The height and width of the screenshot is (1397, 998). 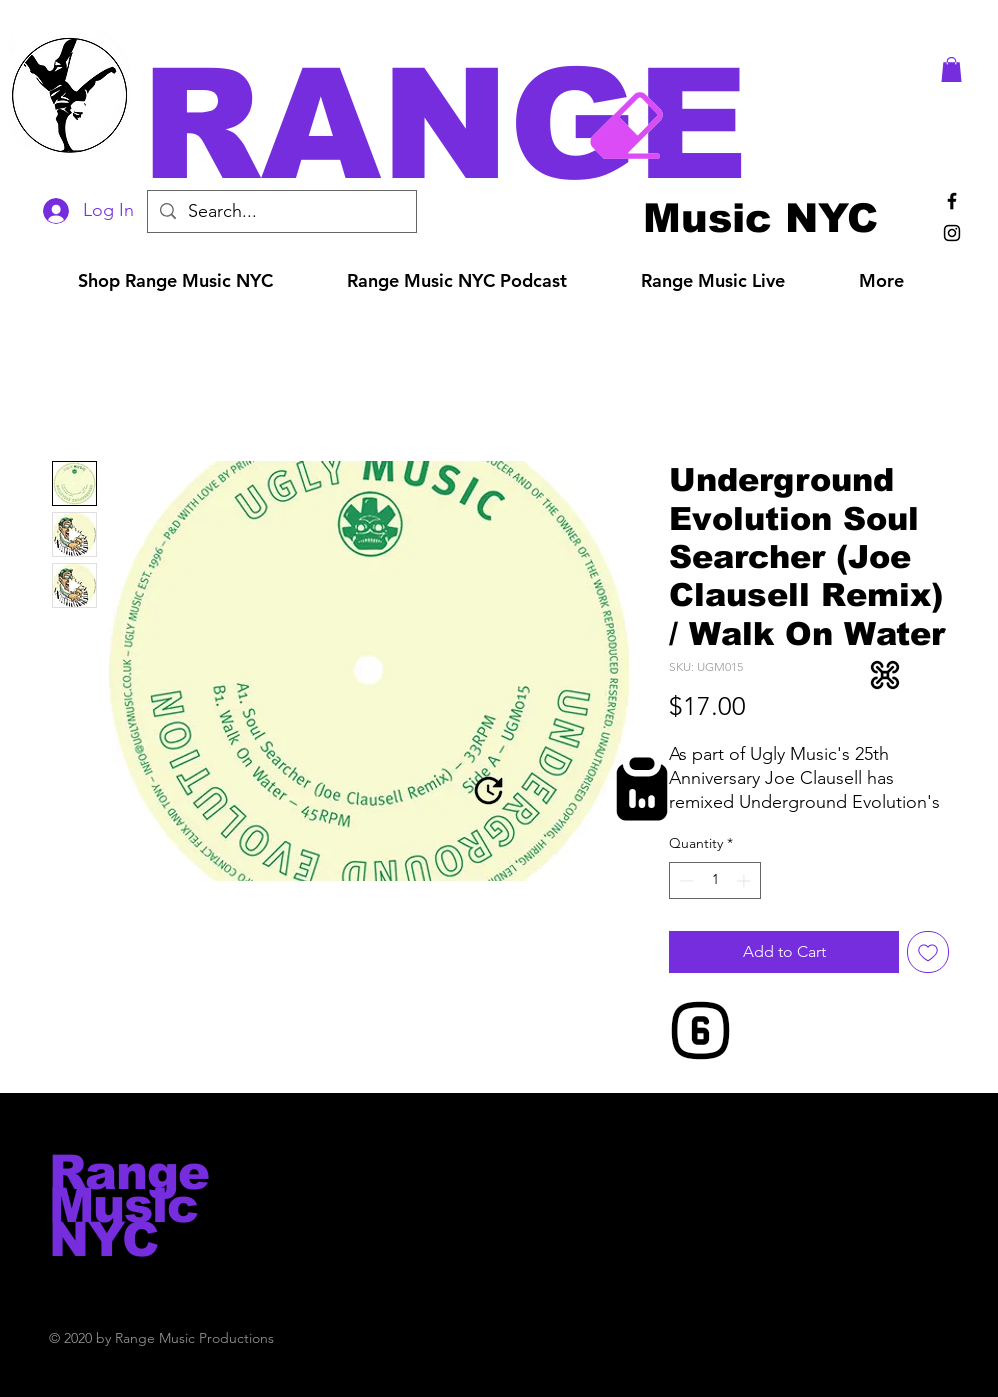 I want to click on check for updates, so click(x=488, y=790).